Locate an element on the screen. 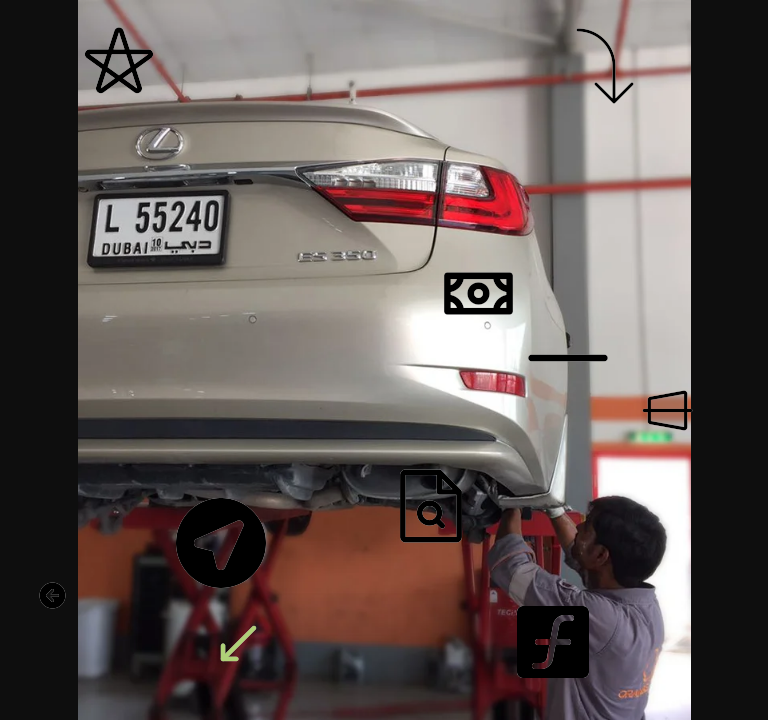 This screenshot has height=720, width=768. access location services is located at coordinates (221, 543).